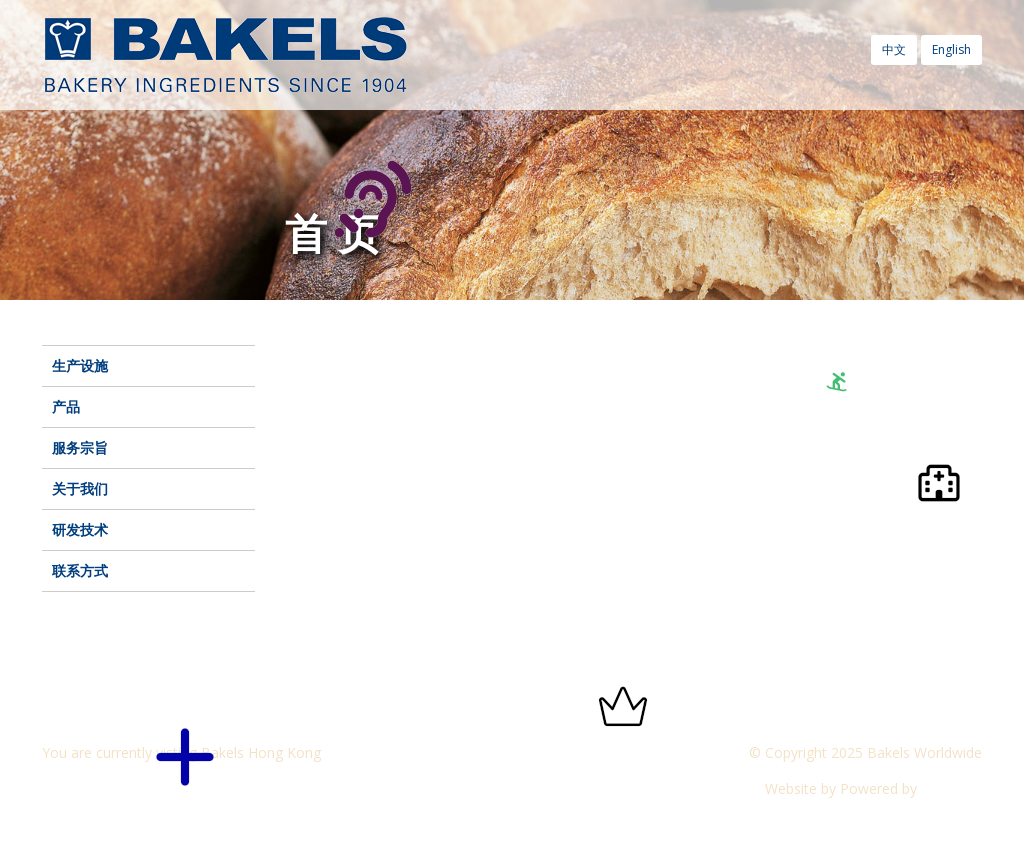  What do you see at coordinates (939, 483) in the screenshot?
I see `view nearby hospitals or medical facilities` at bounding box center [939, 483].